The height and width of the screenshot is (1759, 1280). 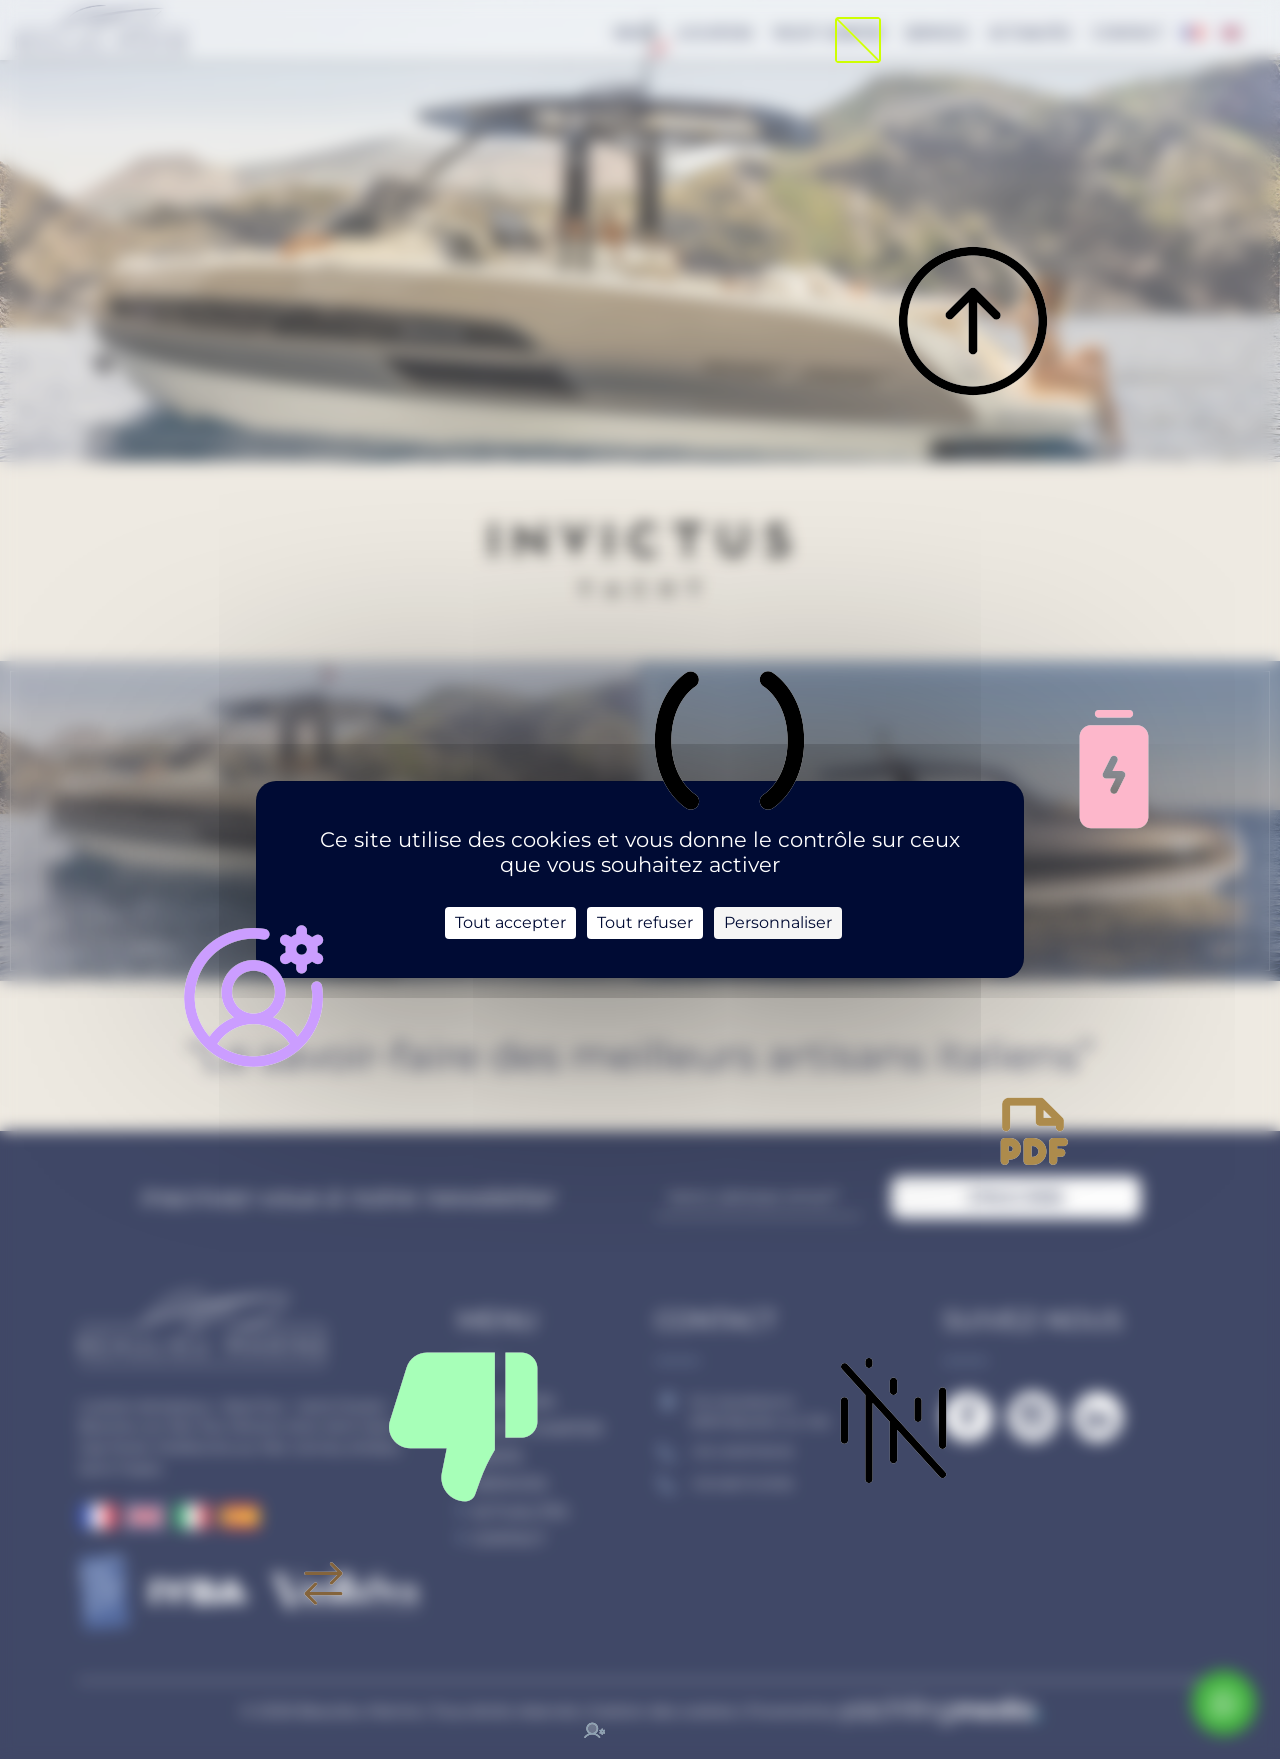 What do you see at coordinates (858, 40) in the screenshot?
I see `placeholder for missing or unloaded image content` at bounding box center [858, 40].